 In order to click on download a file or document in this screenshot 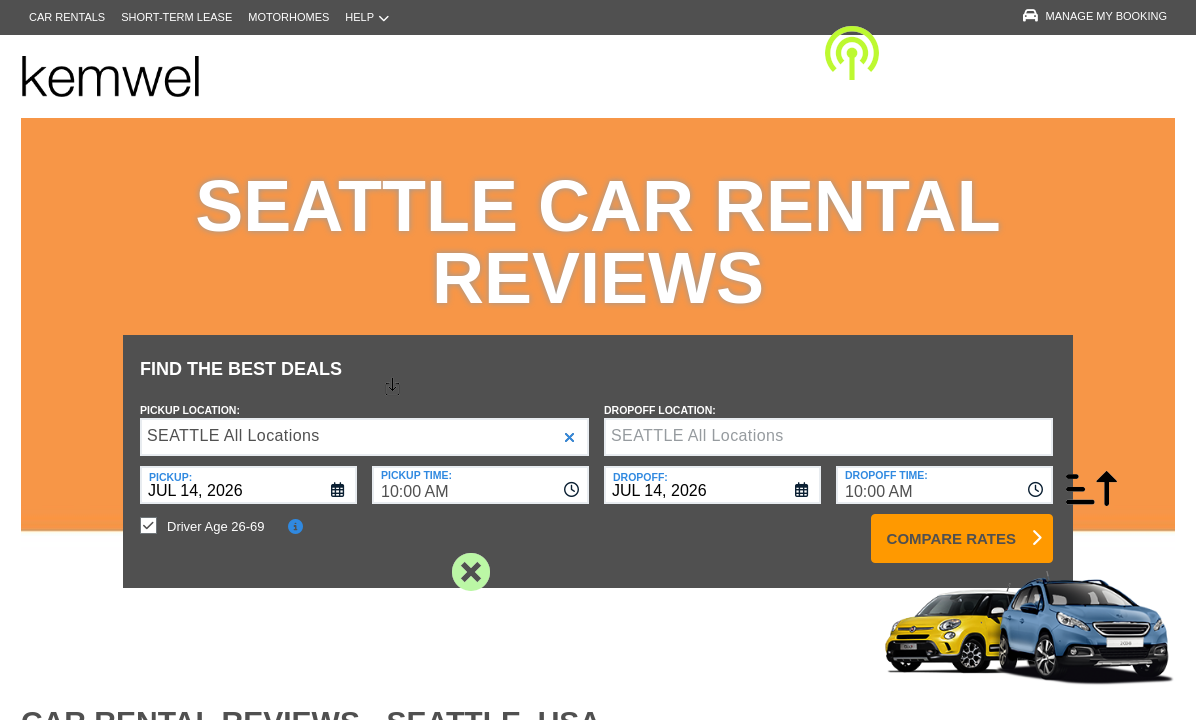, I will do `click(392, 386)`.